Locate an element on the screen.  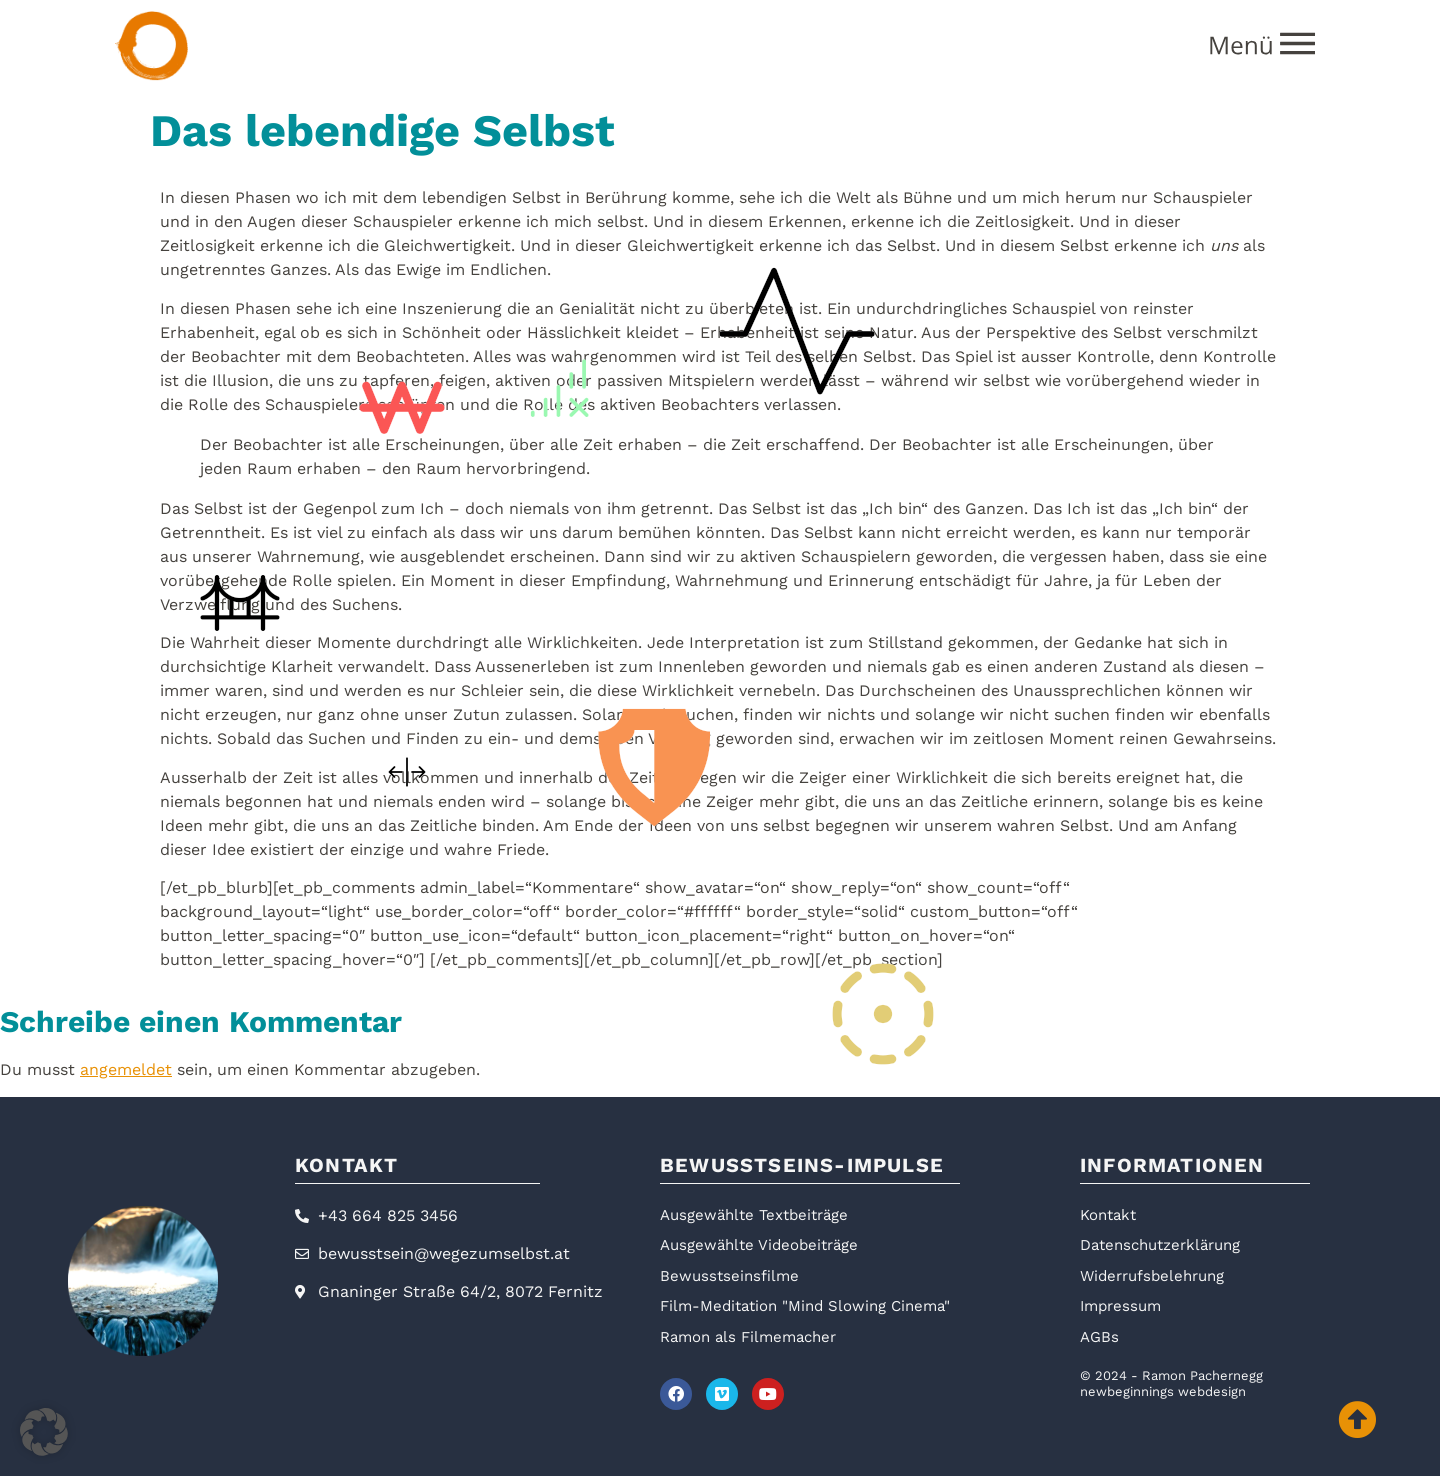
view bridge or crossing information is located at coordinates (240, 603).